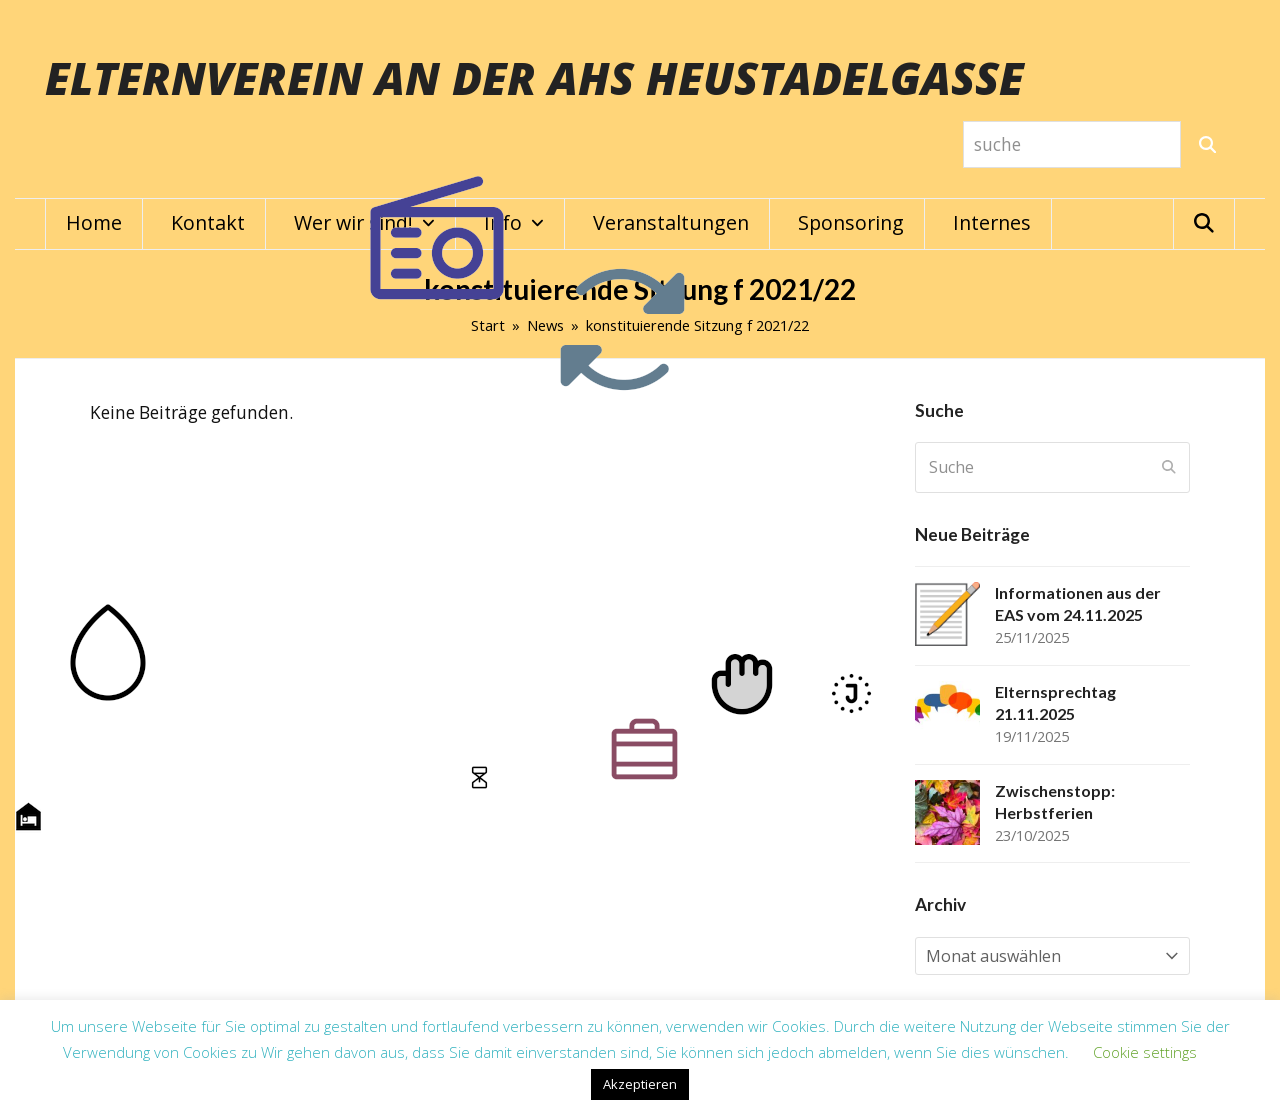 This screenshot has width=1280, height=1117. Describe the element at coordinates (622, 329) in the screenshot. I see `refresh or reload content` at that location.